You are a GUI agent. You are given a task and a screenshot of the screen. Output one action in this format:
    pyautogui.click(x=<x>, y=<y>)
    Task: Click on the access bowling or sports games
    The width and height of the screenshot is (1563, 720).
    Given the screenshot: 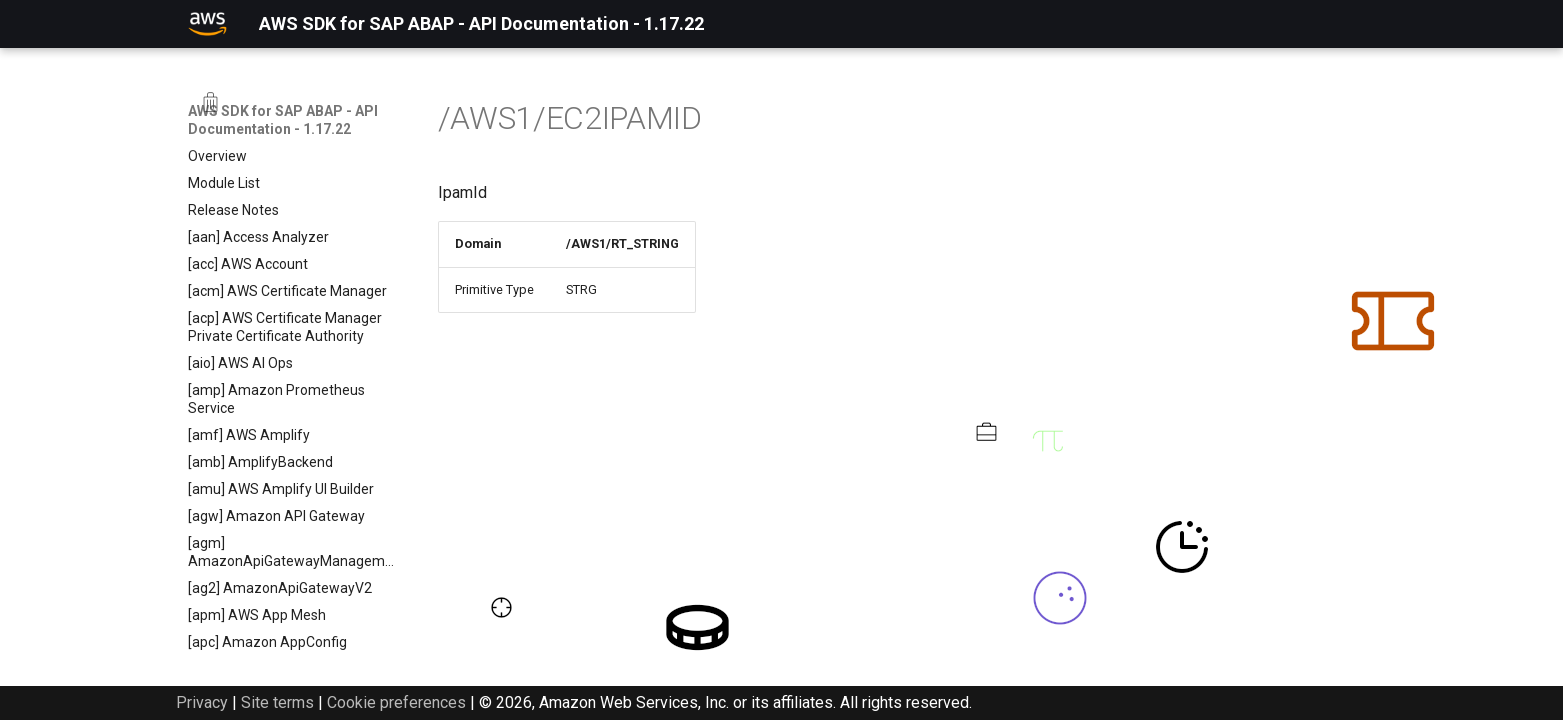 What is the action you would take?
    pyautogui.click(x=1060, y=598)
    